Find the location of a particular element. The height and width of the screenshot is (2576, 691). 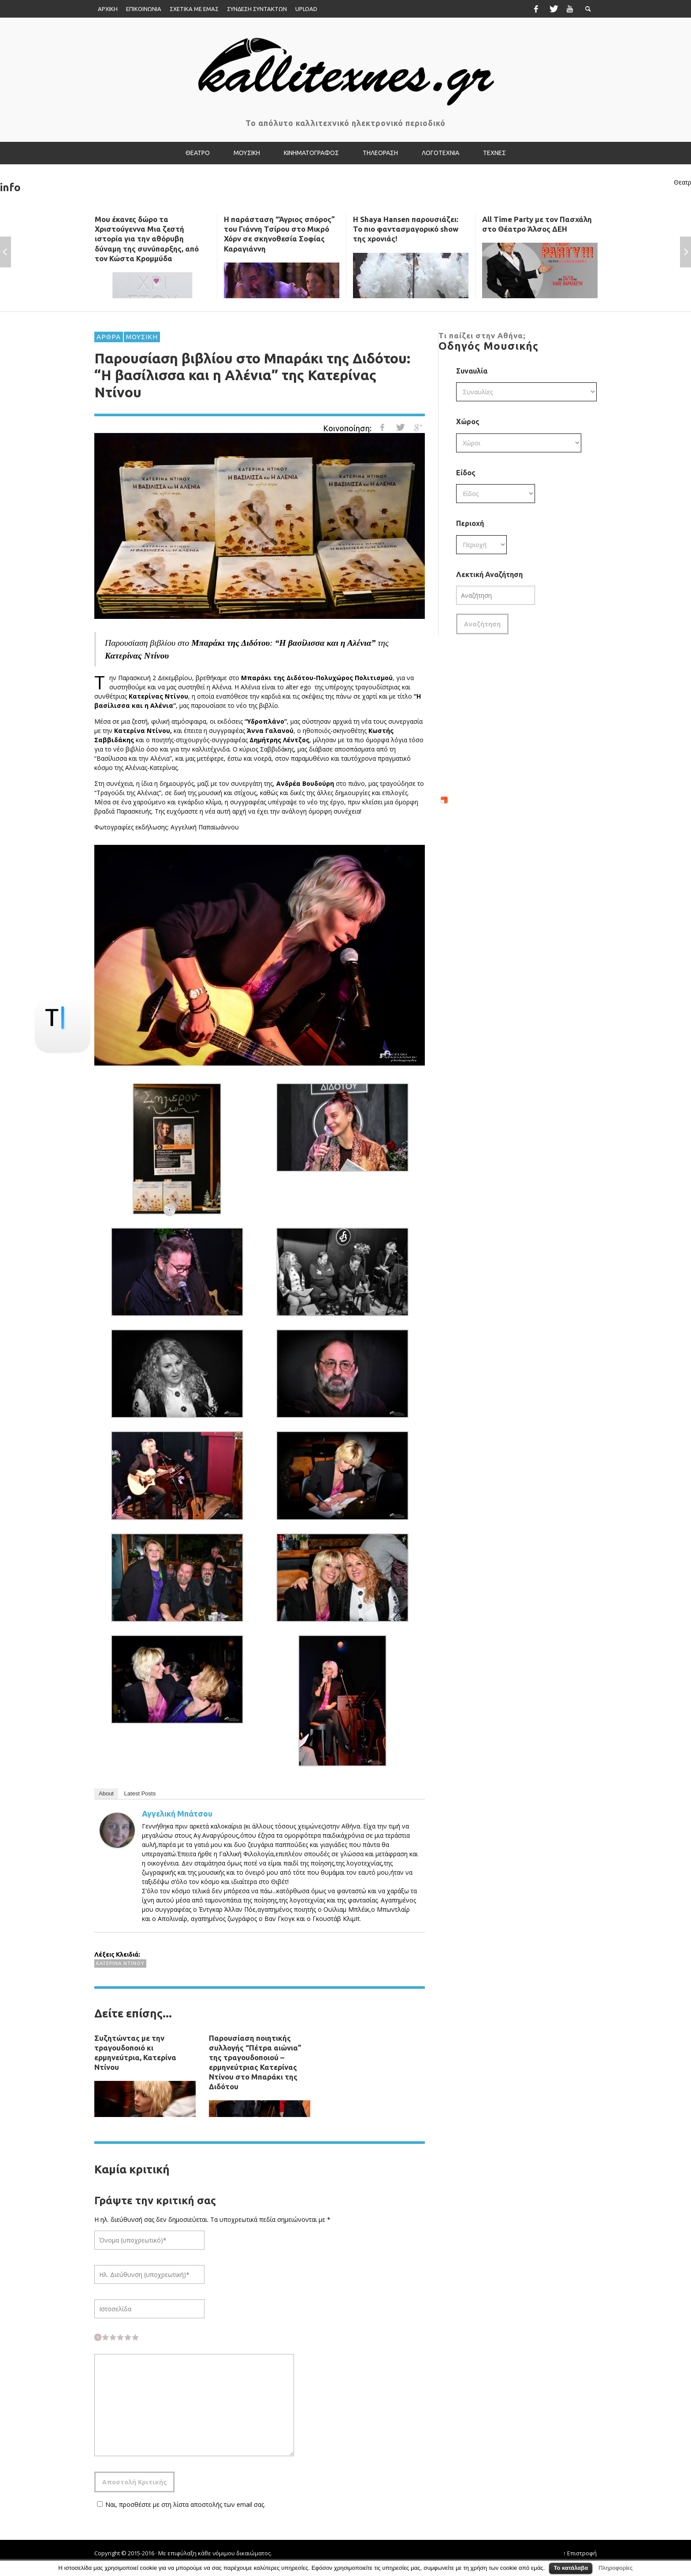

indicates a CD-ROM or optical disc drive is located at coordinates (169, 1210).